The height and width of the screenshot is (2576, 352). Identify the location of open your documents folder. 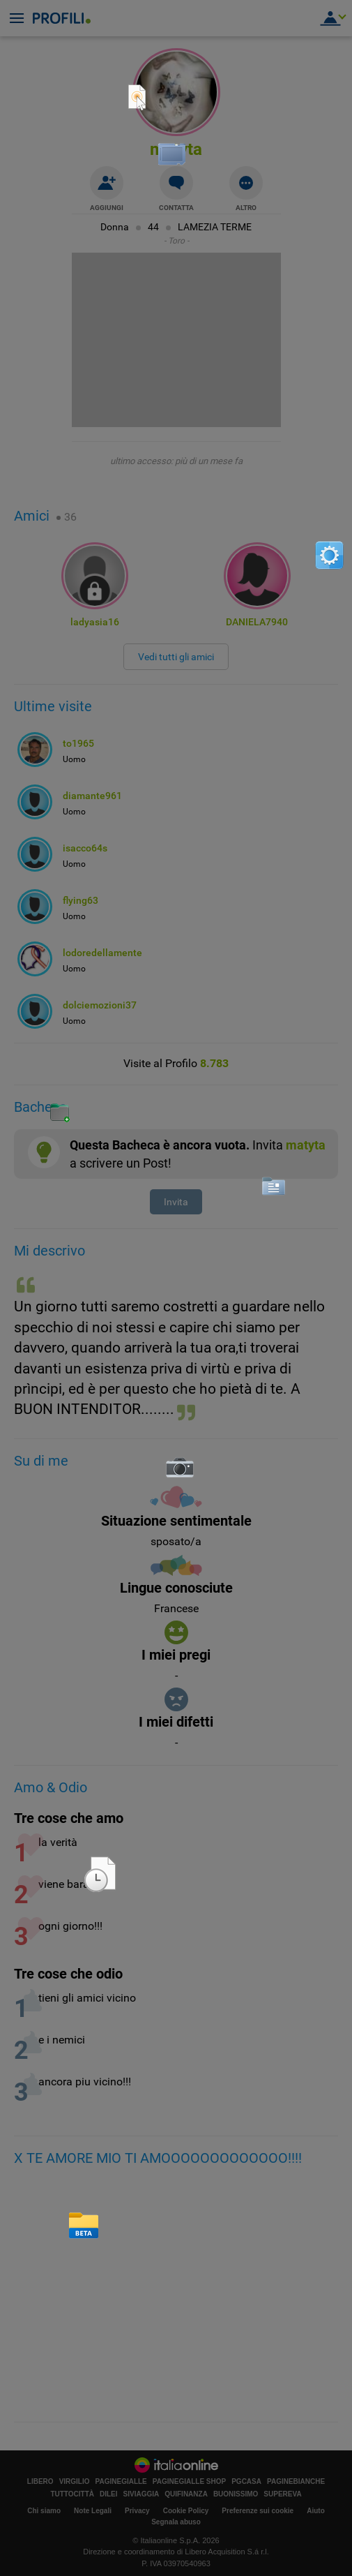
(273, 1186).